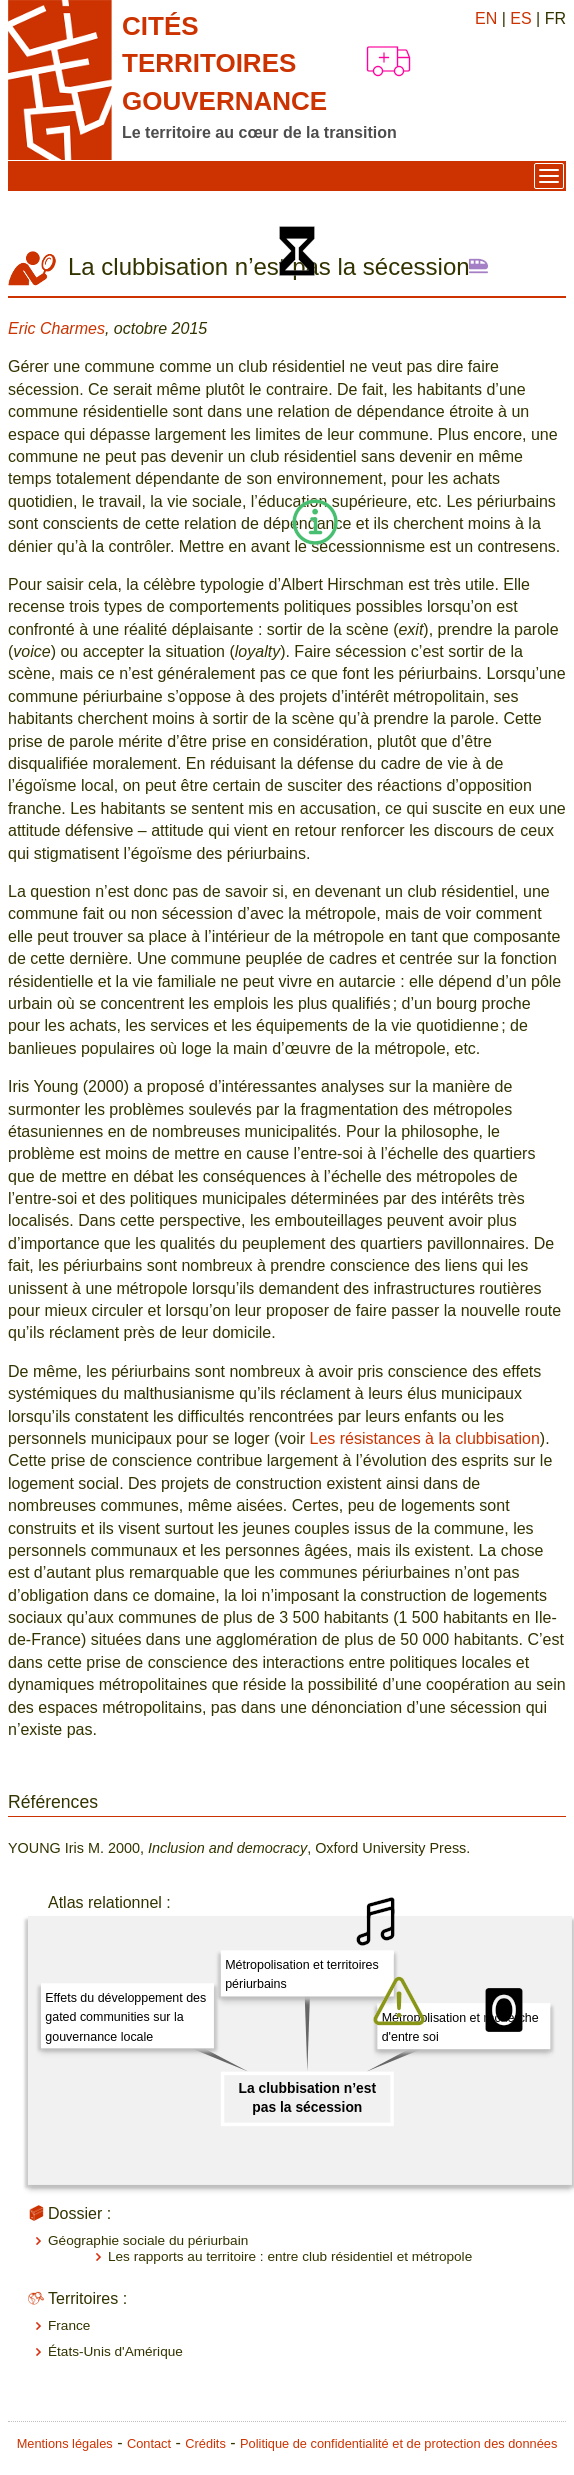  What do you see at coordinates (387, 59) in the screenshot?
I see `access emergency medical services` at bounding box center [387, 59].